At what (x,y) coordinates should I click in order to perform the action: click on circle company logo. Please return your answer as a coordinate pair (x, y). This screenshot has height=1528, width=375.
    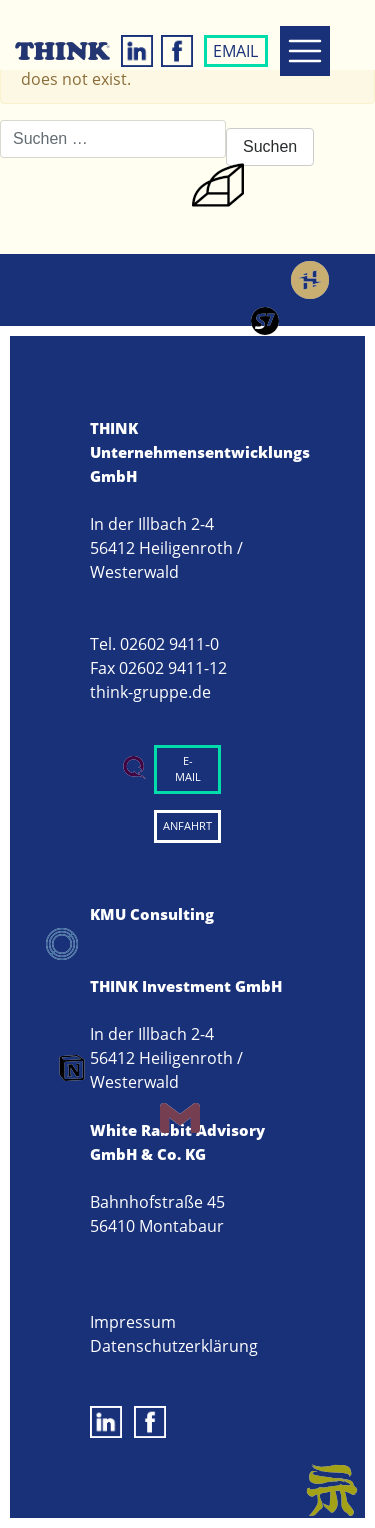
    Looking at the image, I should click on (62, 944).